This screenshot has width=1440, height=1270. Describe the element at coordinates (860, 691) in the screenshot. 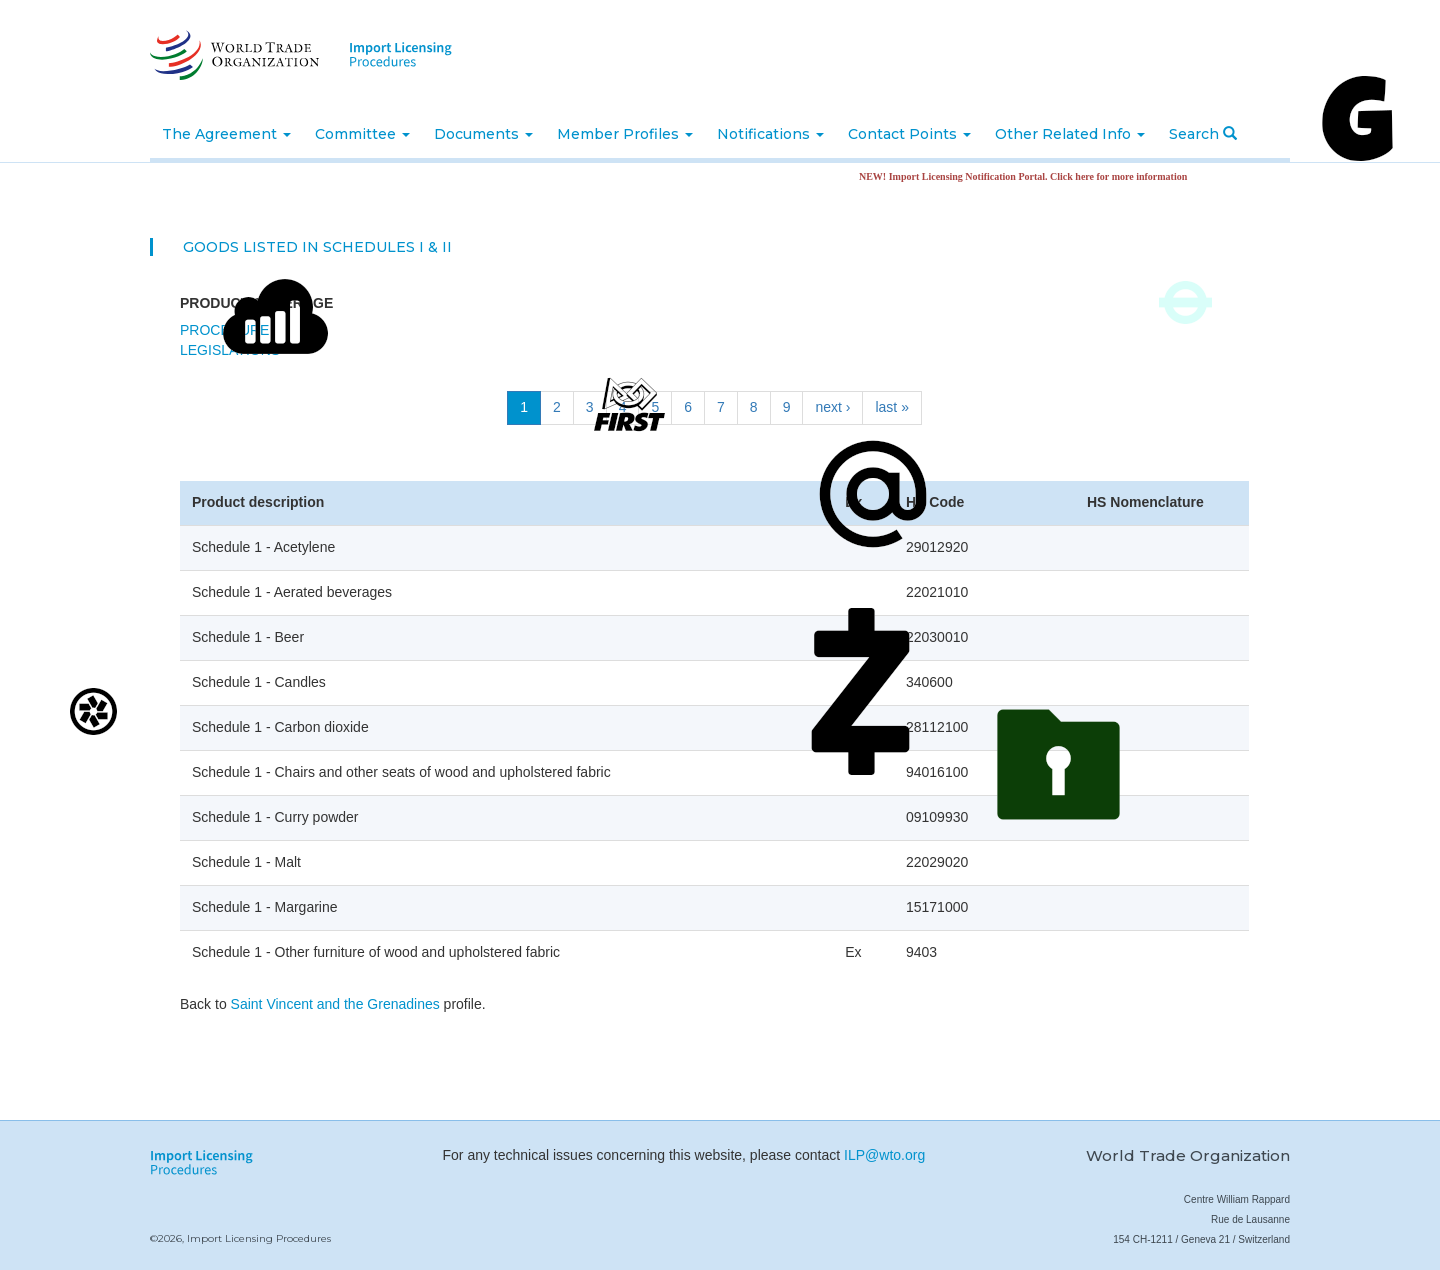

I see `send money with zelle` at that location.